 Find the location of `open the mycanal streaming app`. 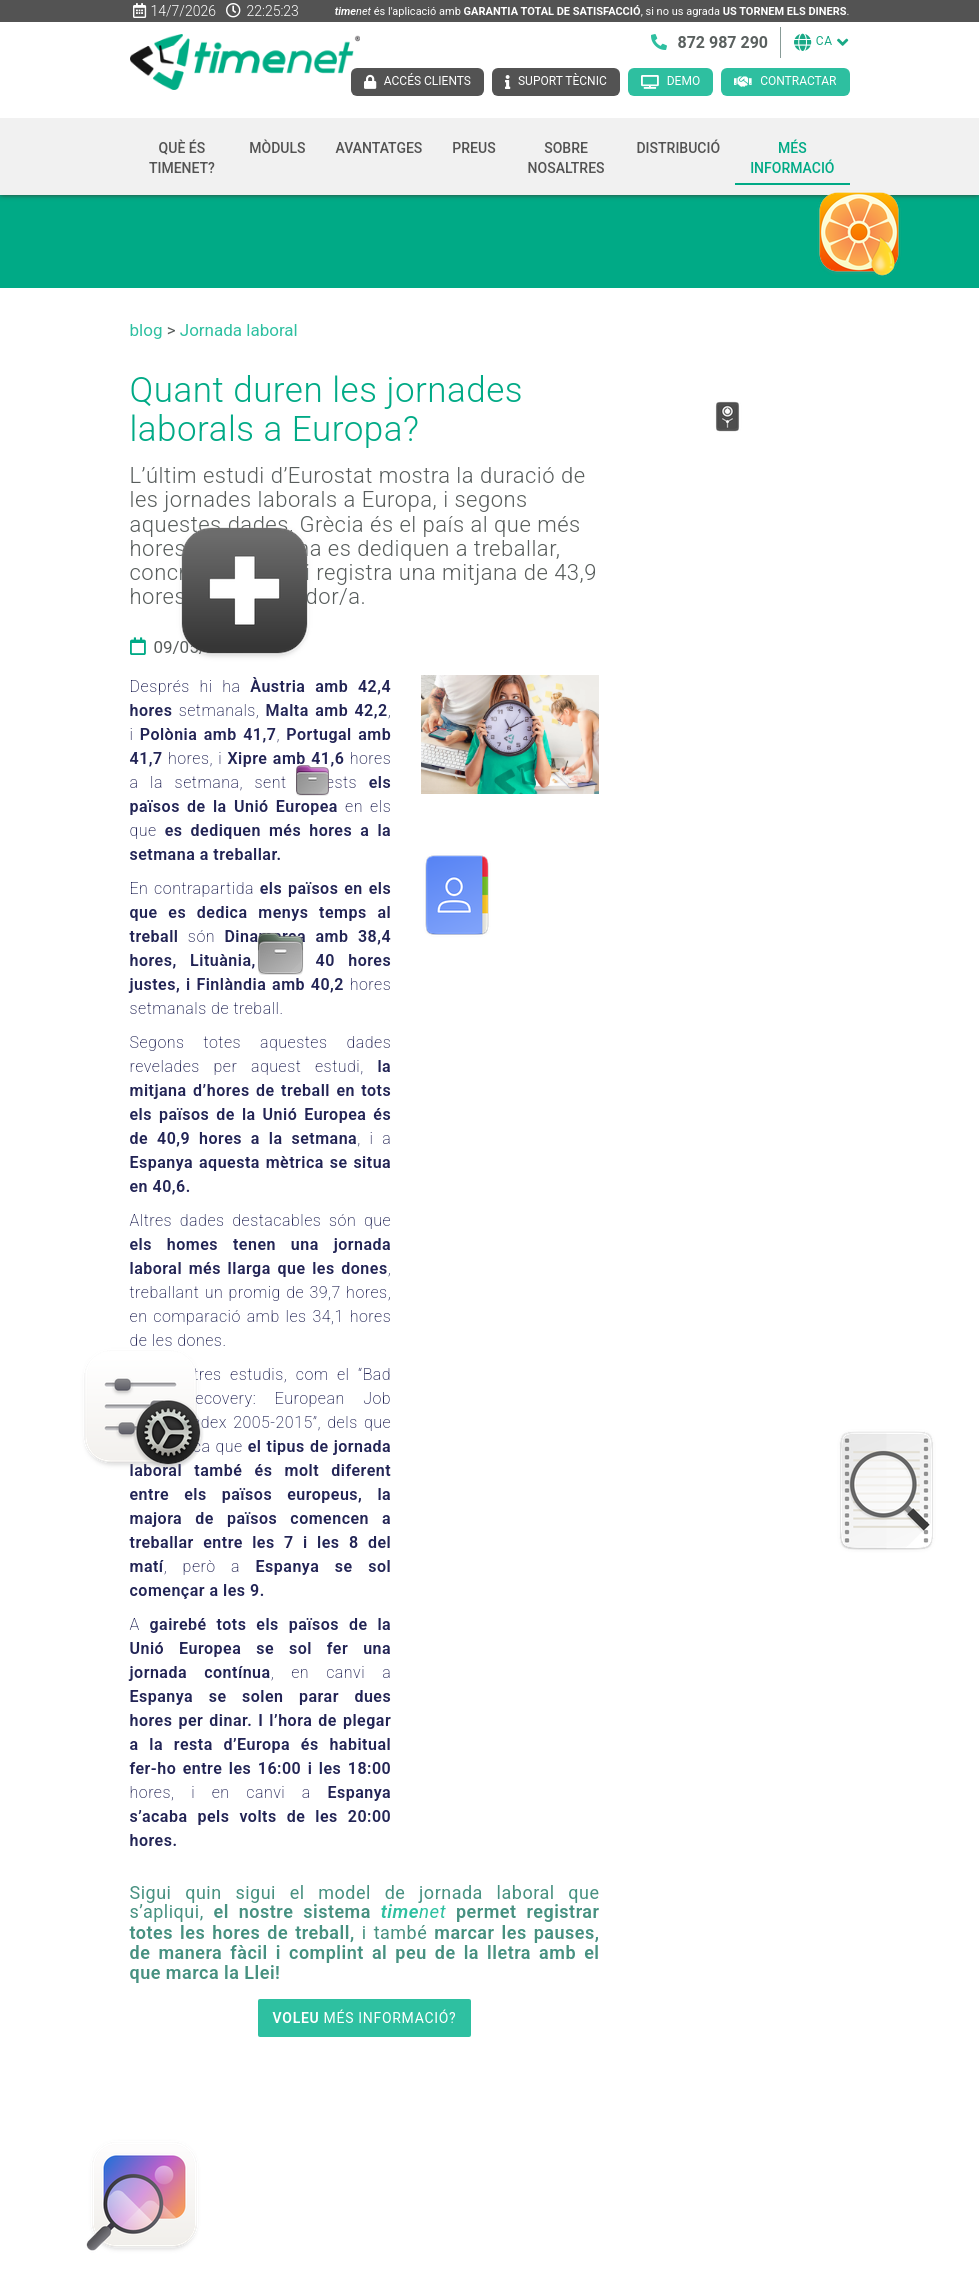

open the mycanal streaming app is located at coordinates (244, 590).